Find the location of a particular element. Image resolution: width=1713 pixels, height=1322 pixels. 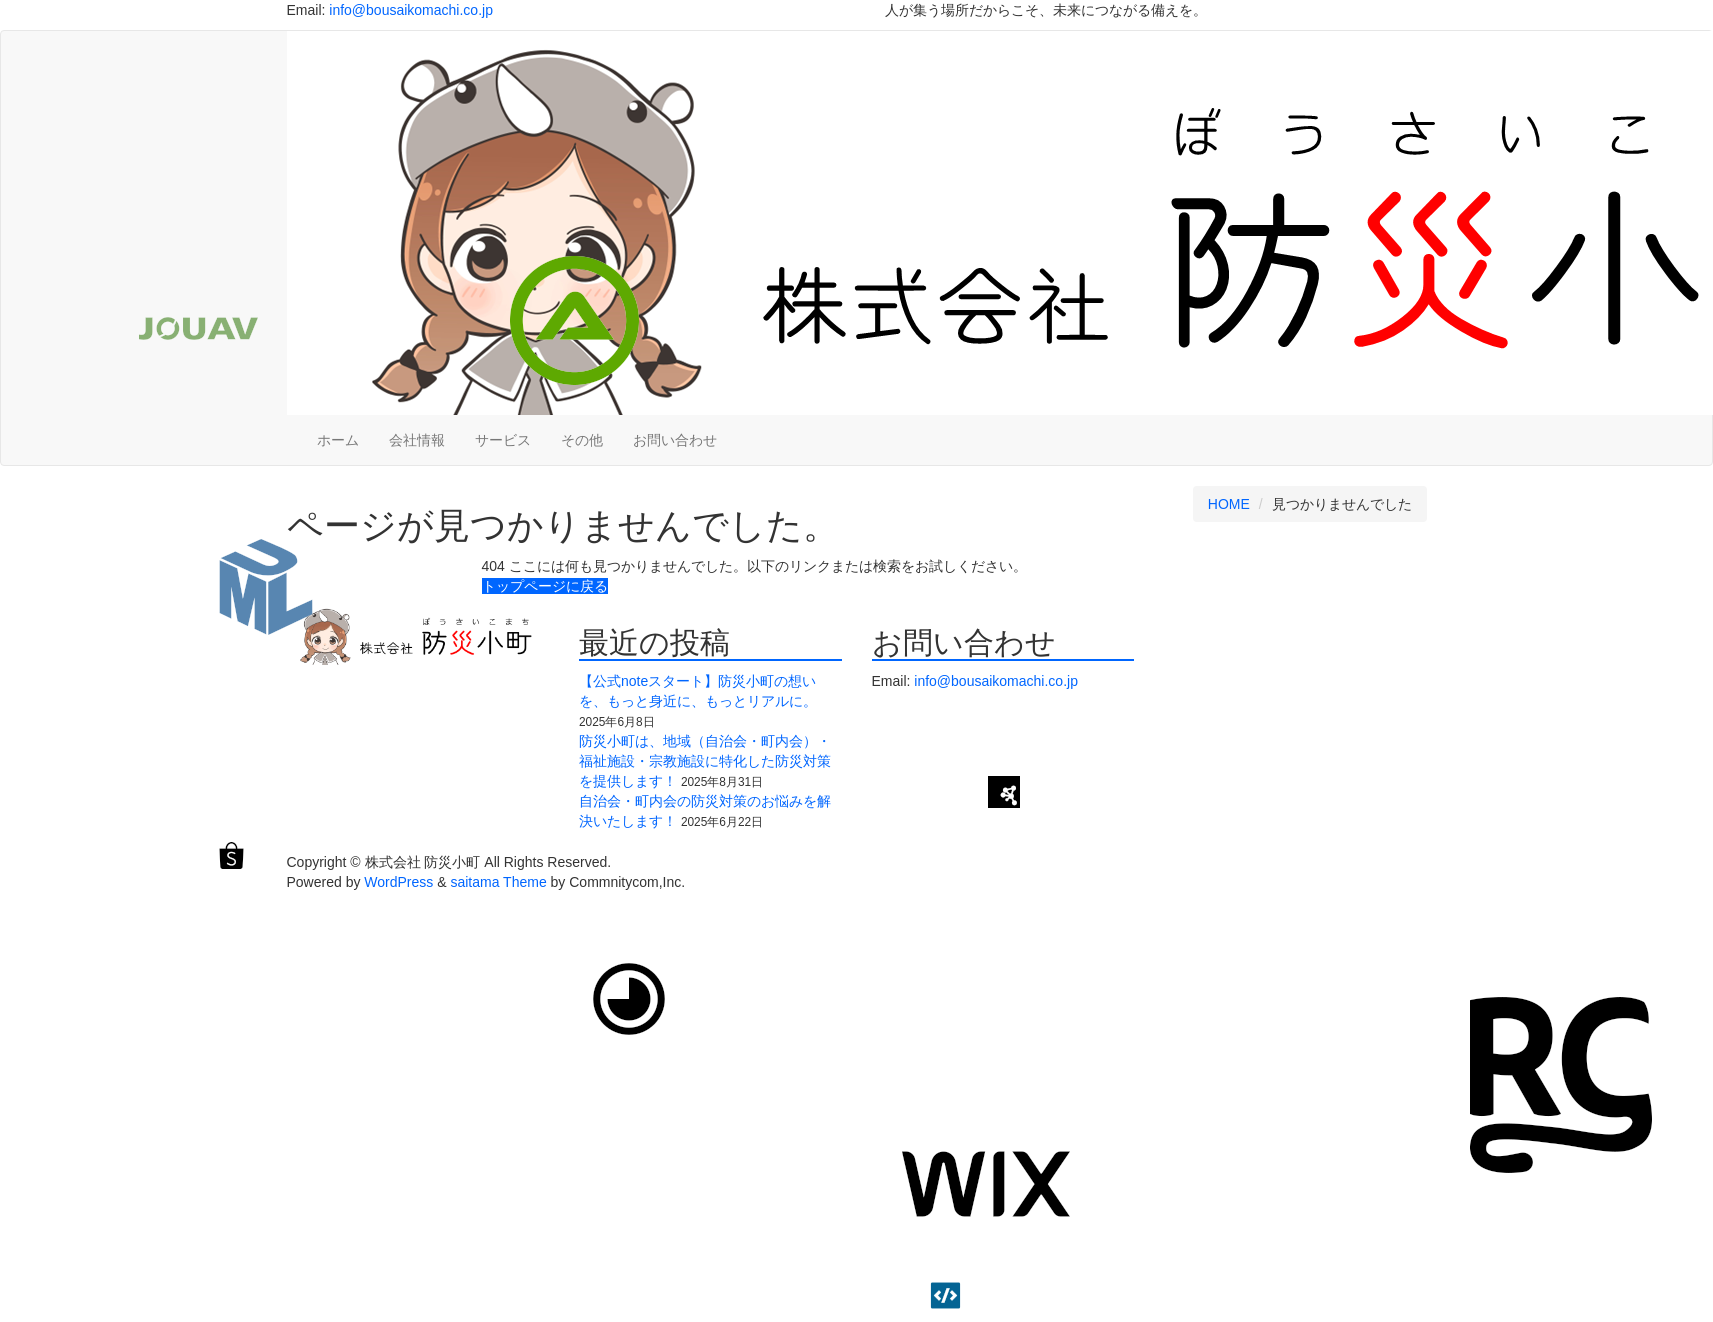

jouav company logo is located at coordinates (198, 328).